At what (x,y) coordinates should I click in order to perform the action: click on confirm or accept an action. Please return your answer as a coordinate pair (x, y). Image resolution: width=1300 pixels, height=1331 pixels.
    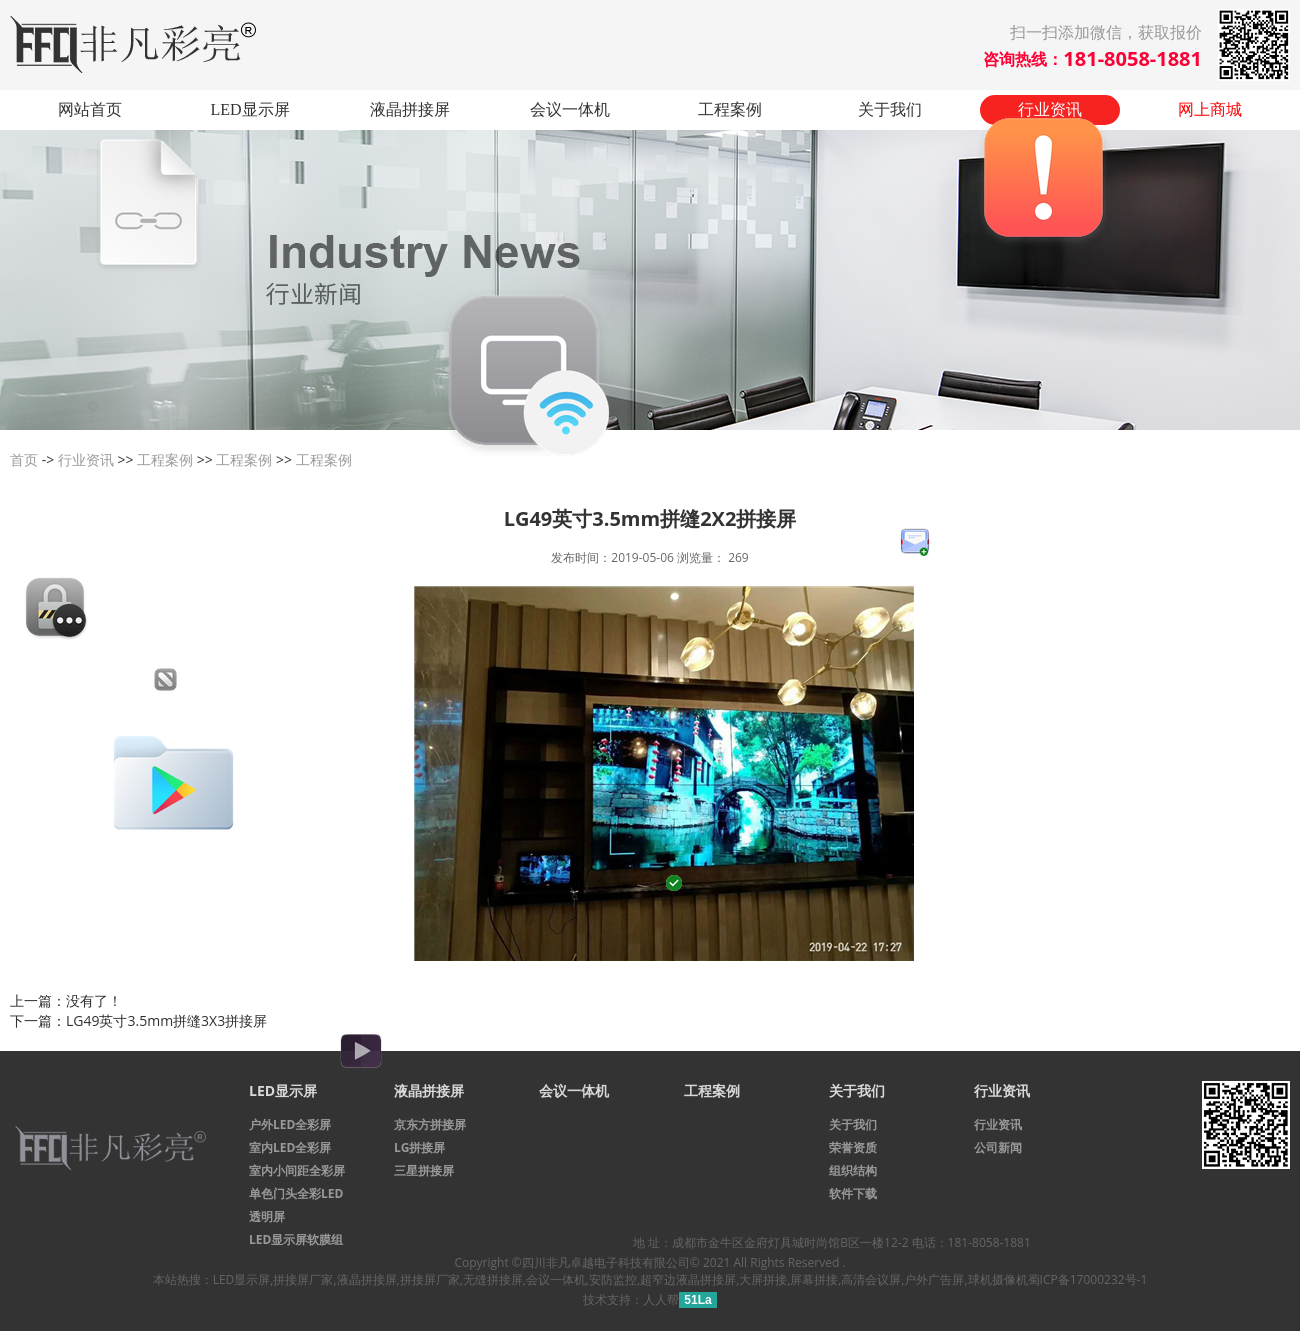
    Looking at the image, I should click on (674, 883).